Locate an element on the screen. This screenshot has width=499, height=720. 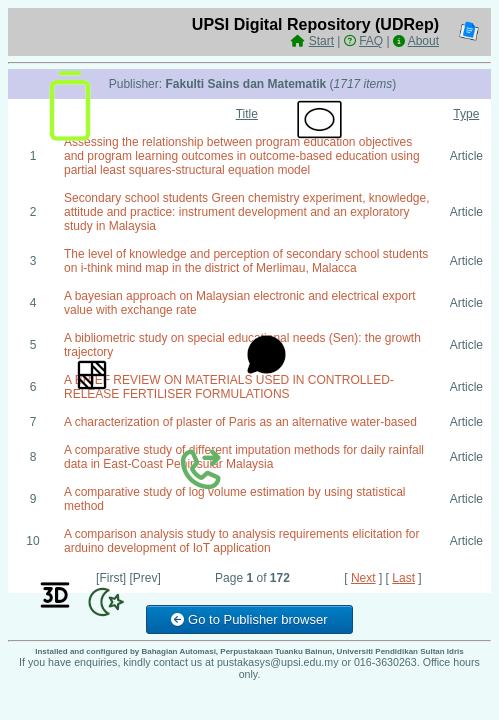
apply vignette effect to photo is located at coordinates (319, 119).